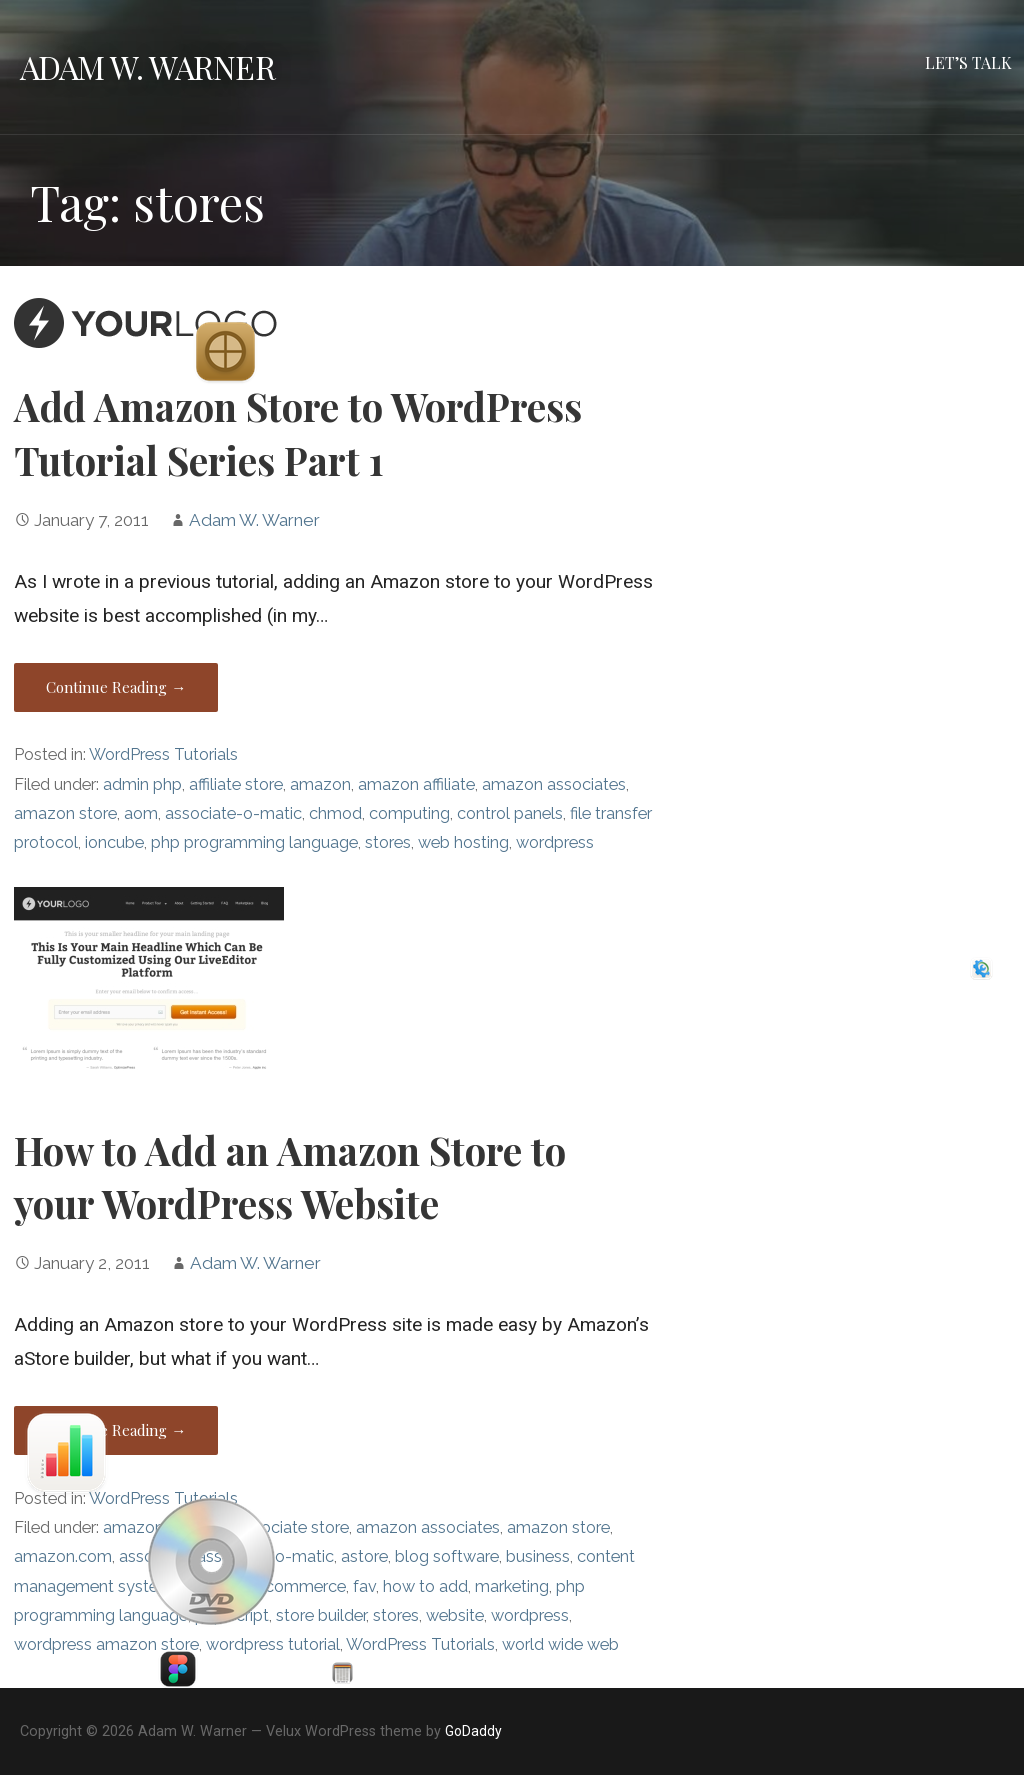 The width and height of the screenshot is (1024, 1775). Describe the element at coordinates (178, 1669) in the screenshot. I see `open figma design app` at that location.